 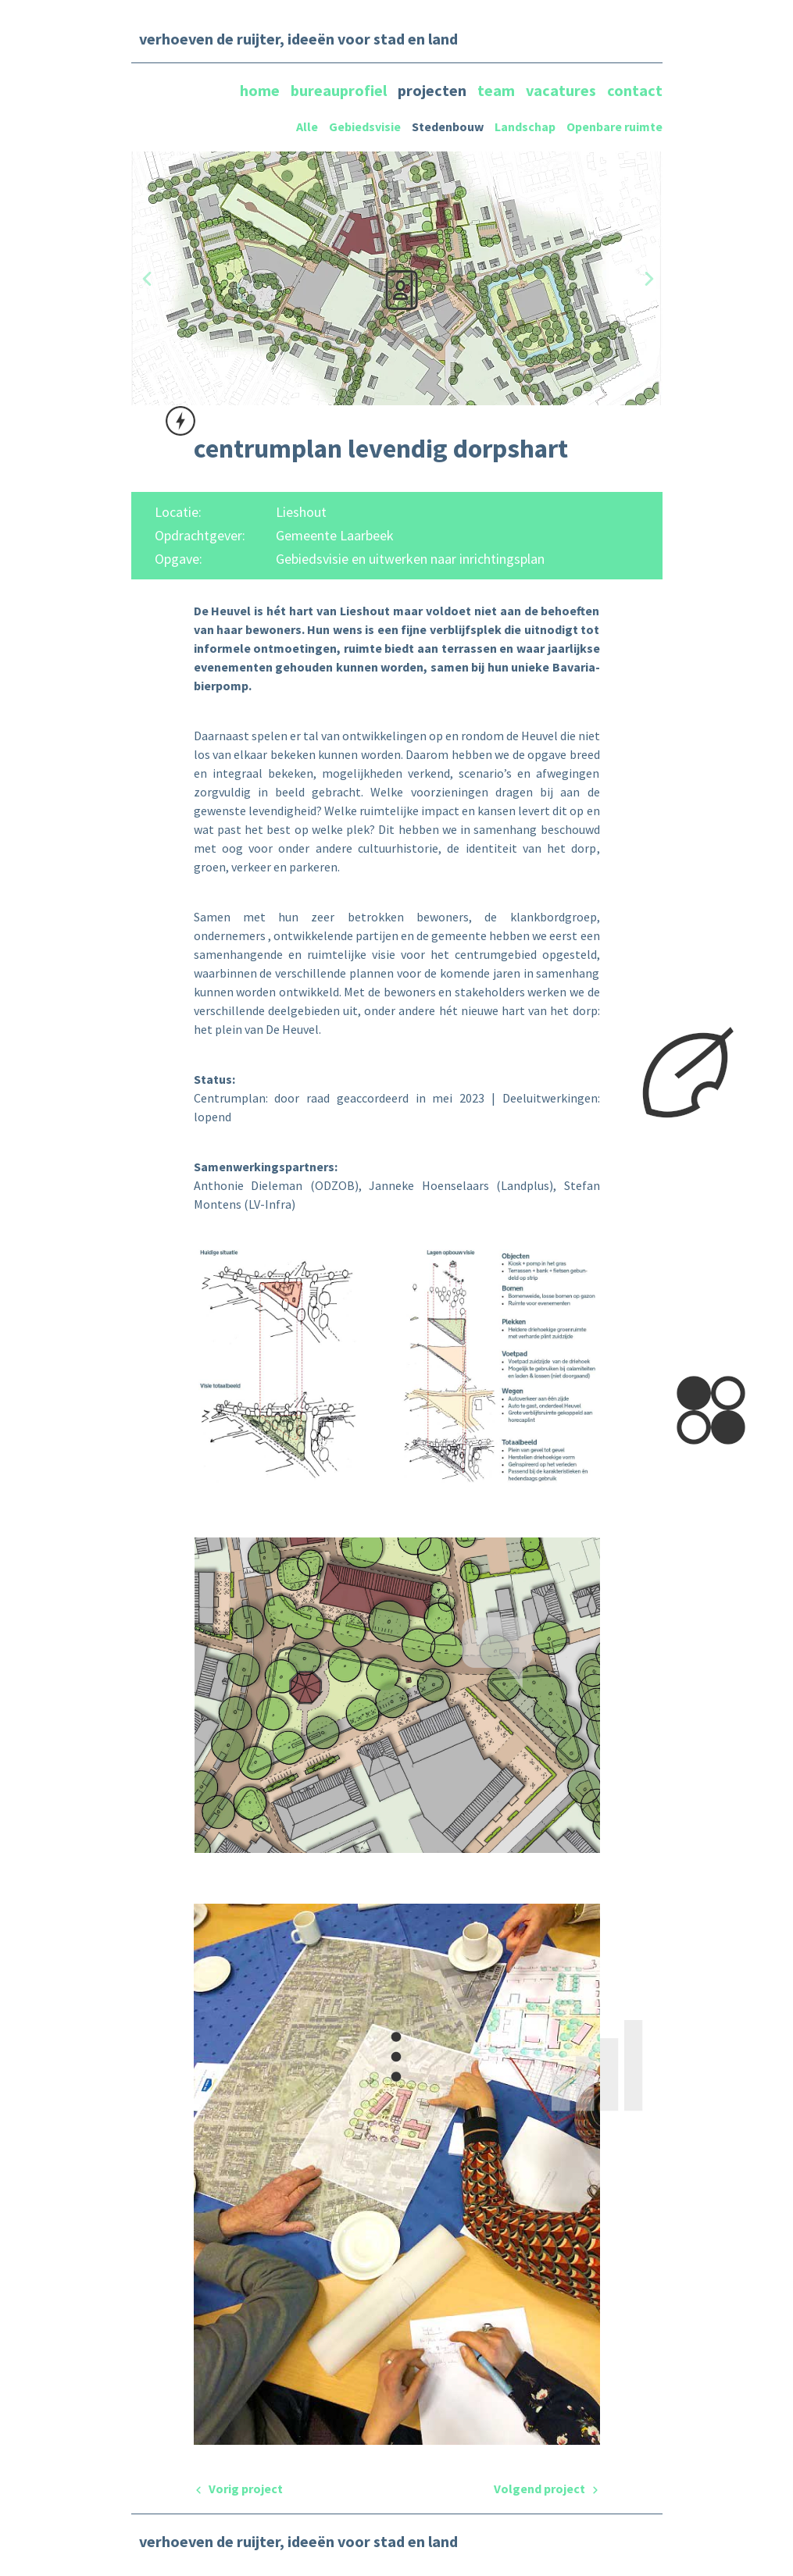 What do you see at coordinates (180, 421) in the screenshot?
I see `access power and battery settings` at bounding box center [180, 421].